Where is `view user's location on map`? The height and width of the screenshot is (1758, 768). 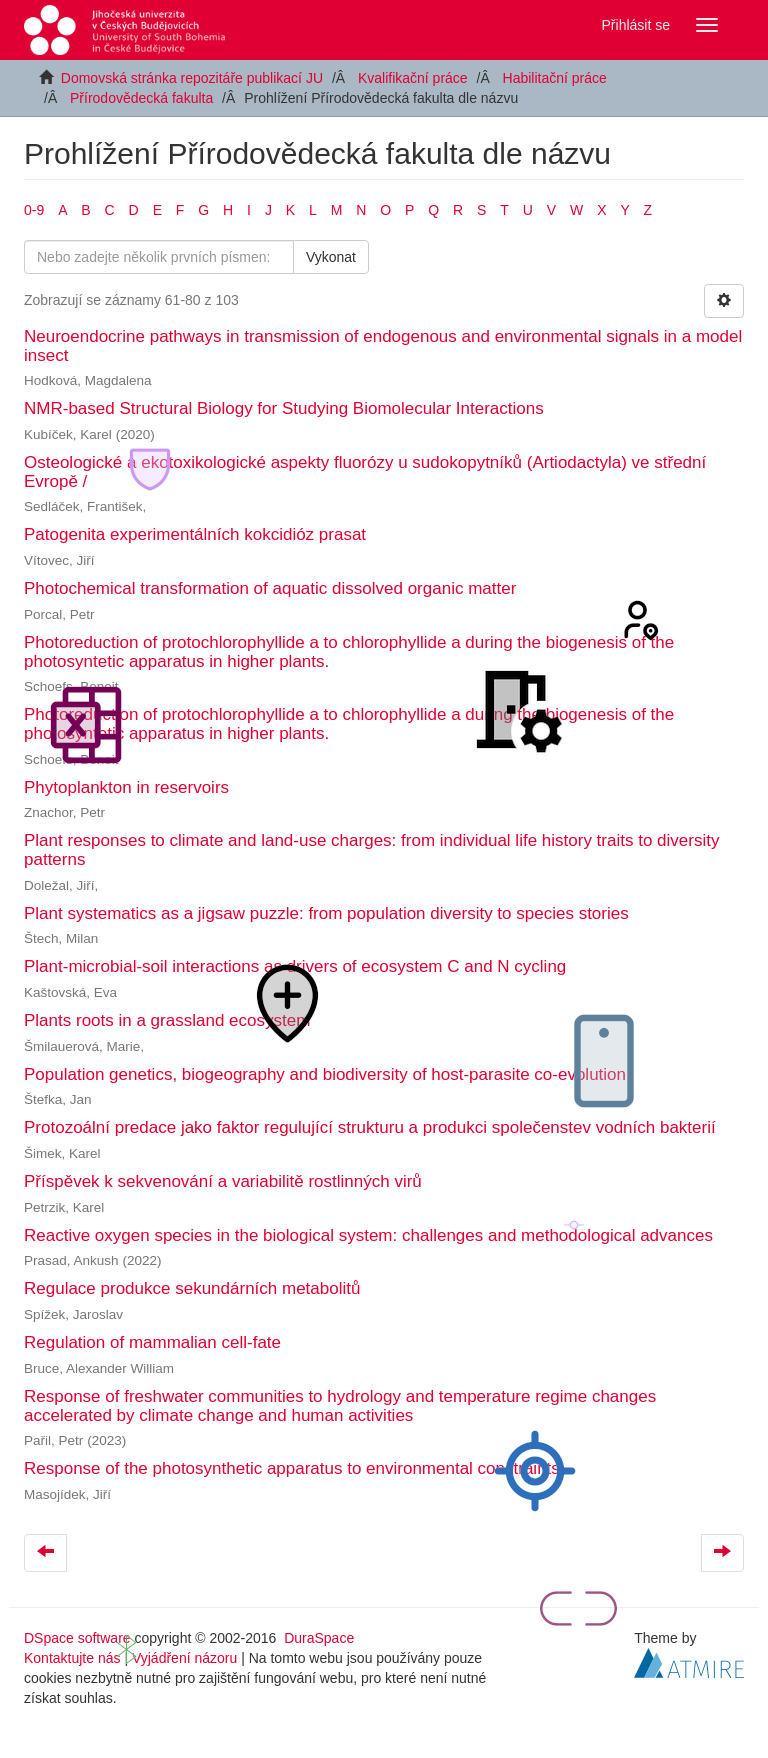
view user's location on map is located at coordinates (637, 619).